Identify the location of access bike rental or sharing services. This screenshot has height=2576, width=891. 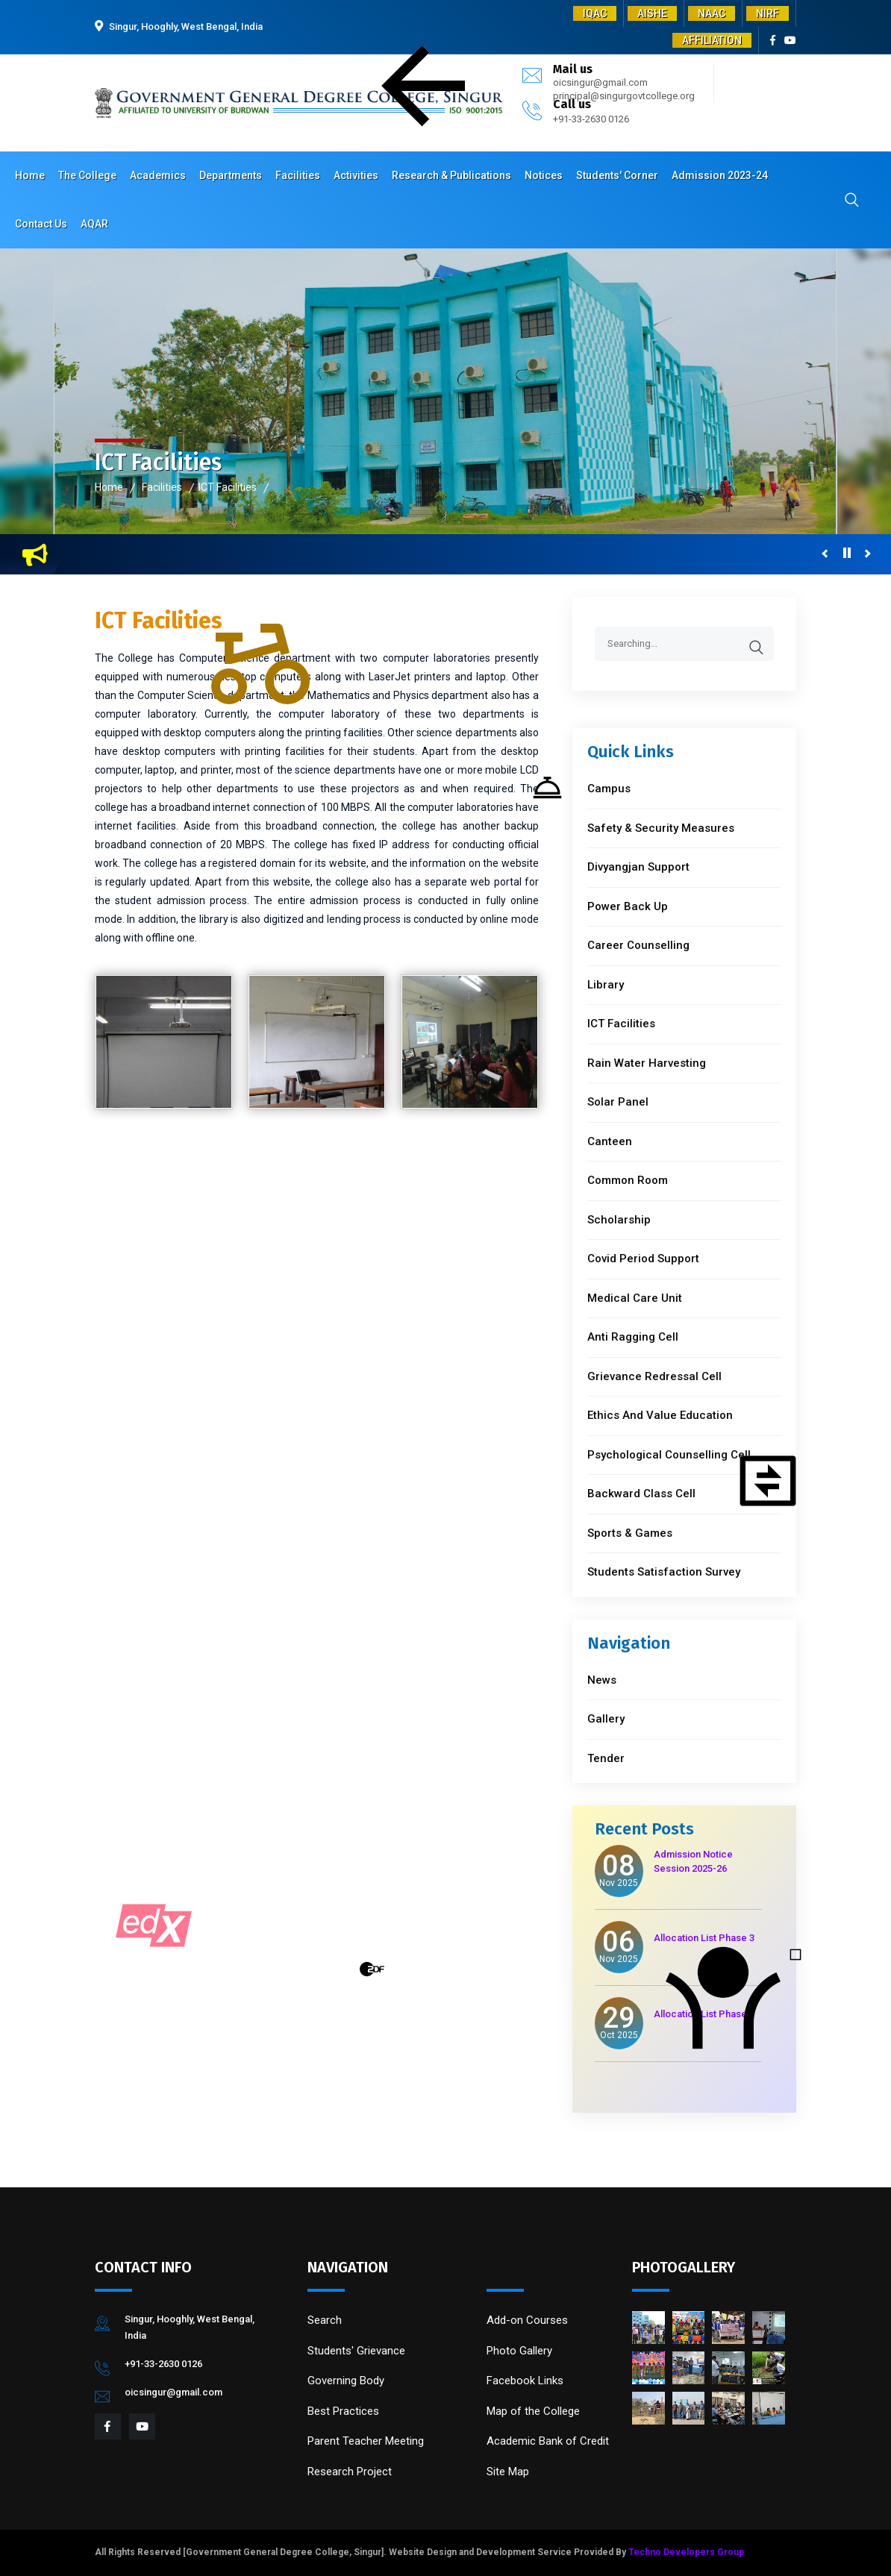
(260, 664).